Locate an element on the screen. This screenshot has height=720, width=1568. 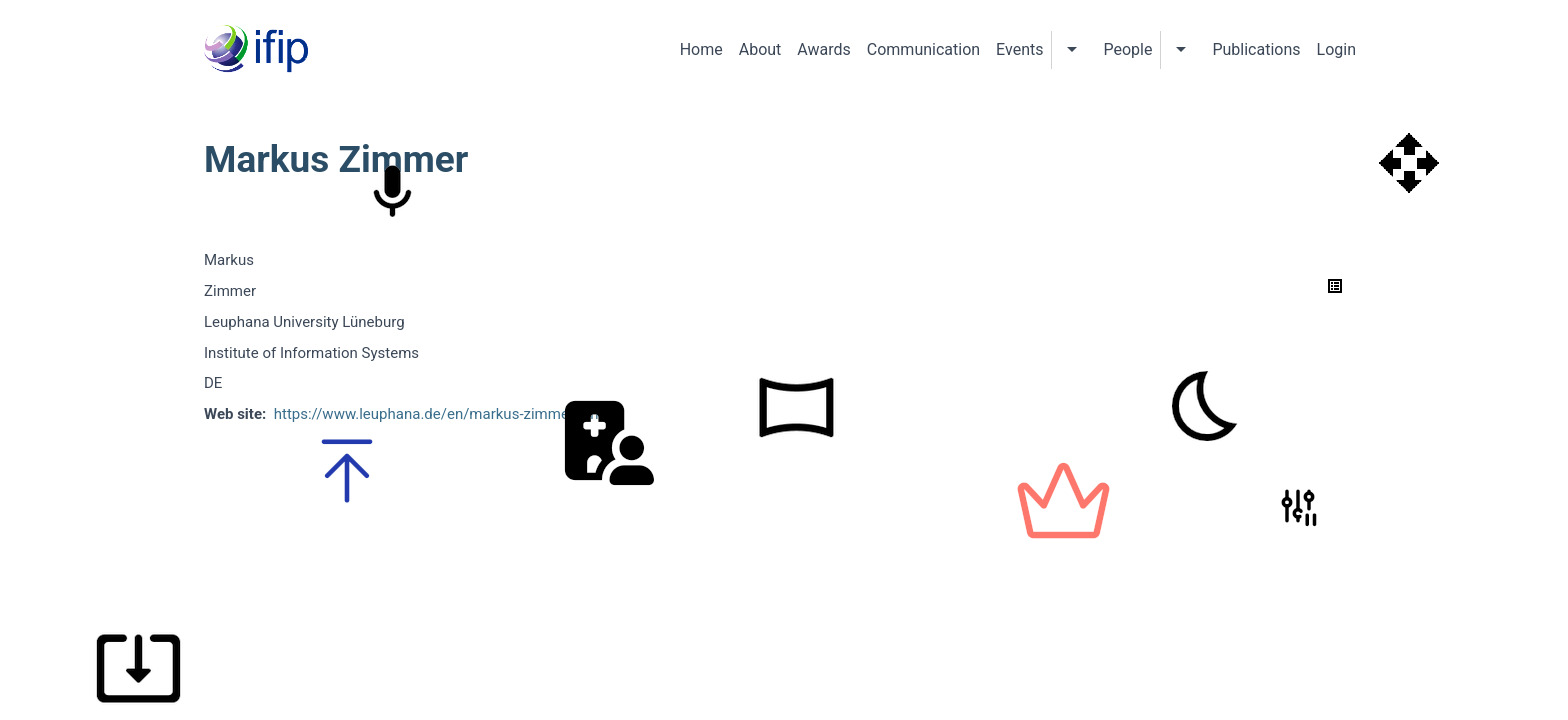
enable bedtime or sleep mode is located at coordinates (1207, 406).